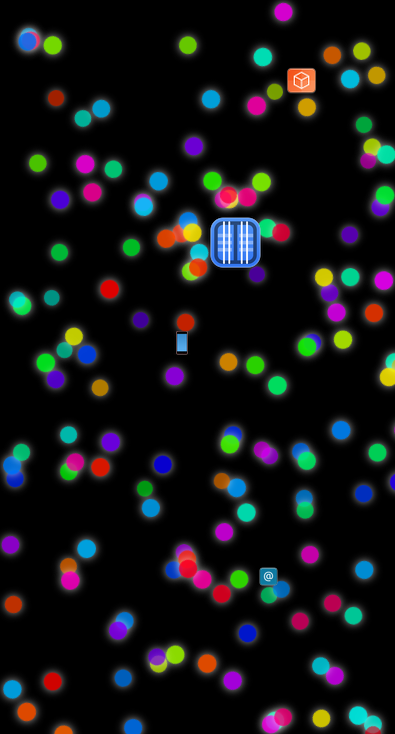 The image size is (395, 734). I want to click on manage linked online accounts, so click(268, 576).